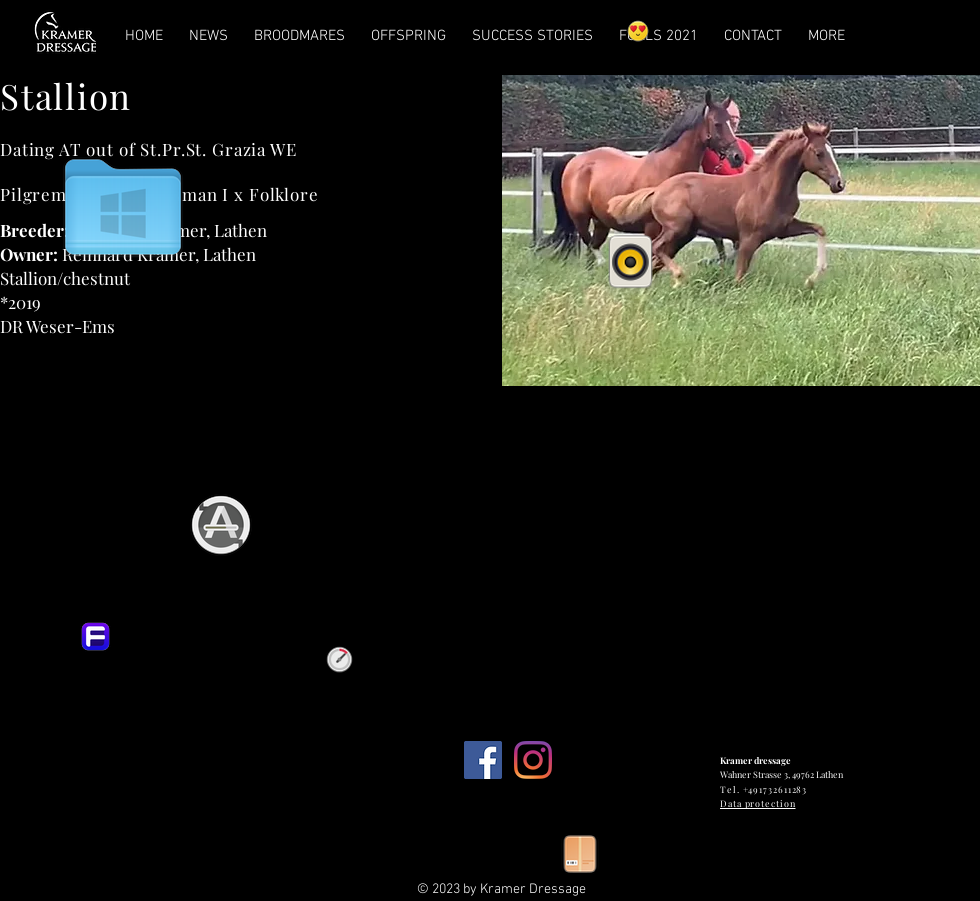 The height and width of the screenshot is (901, 980). I want to click on open rhythmbox music player, so click(630, 261).